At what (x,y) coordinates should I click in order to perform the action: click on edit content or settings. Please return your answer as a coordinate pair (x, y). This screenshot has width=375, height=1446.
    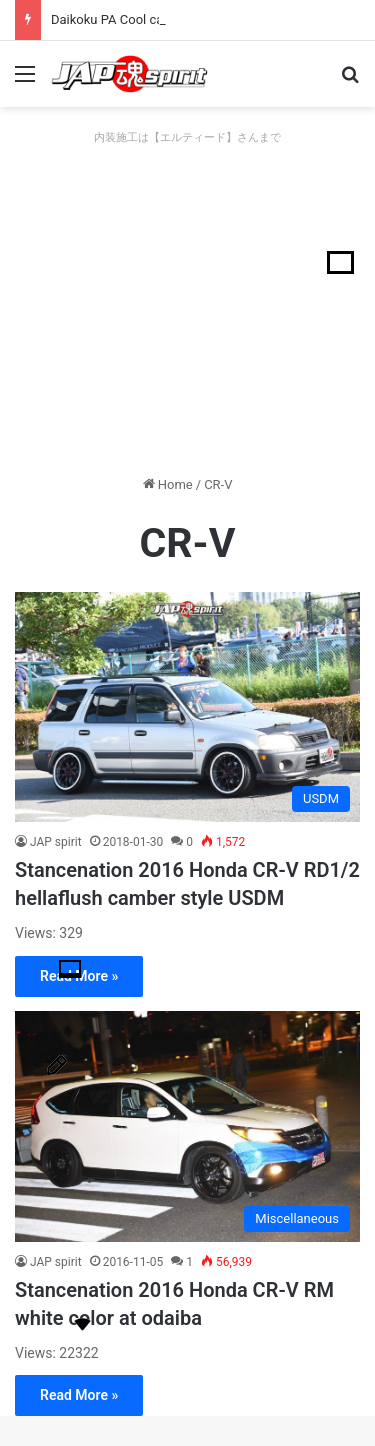
    Looking at the image, I should click on (57, 1065).